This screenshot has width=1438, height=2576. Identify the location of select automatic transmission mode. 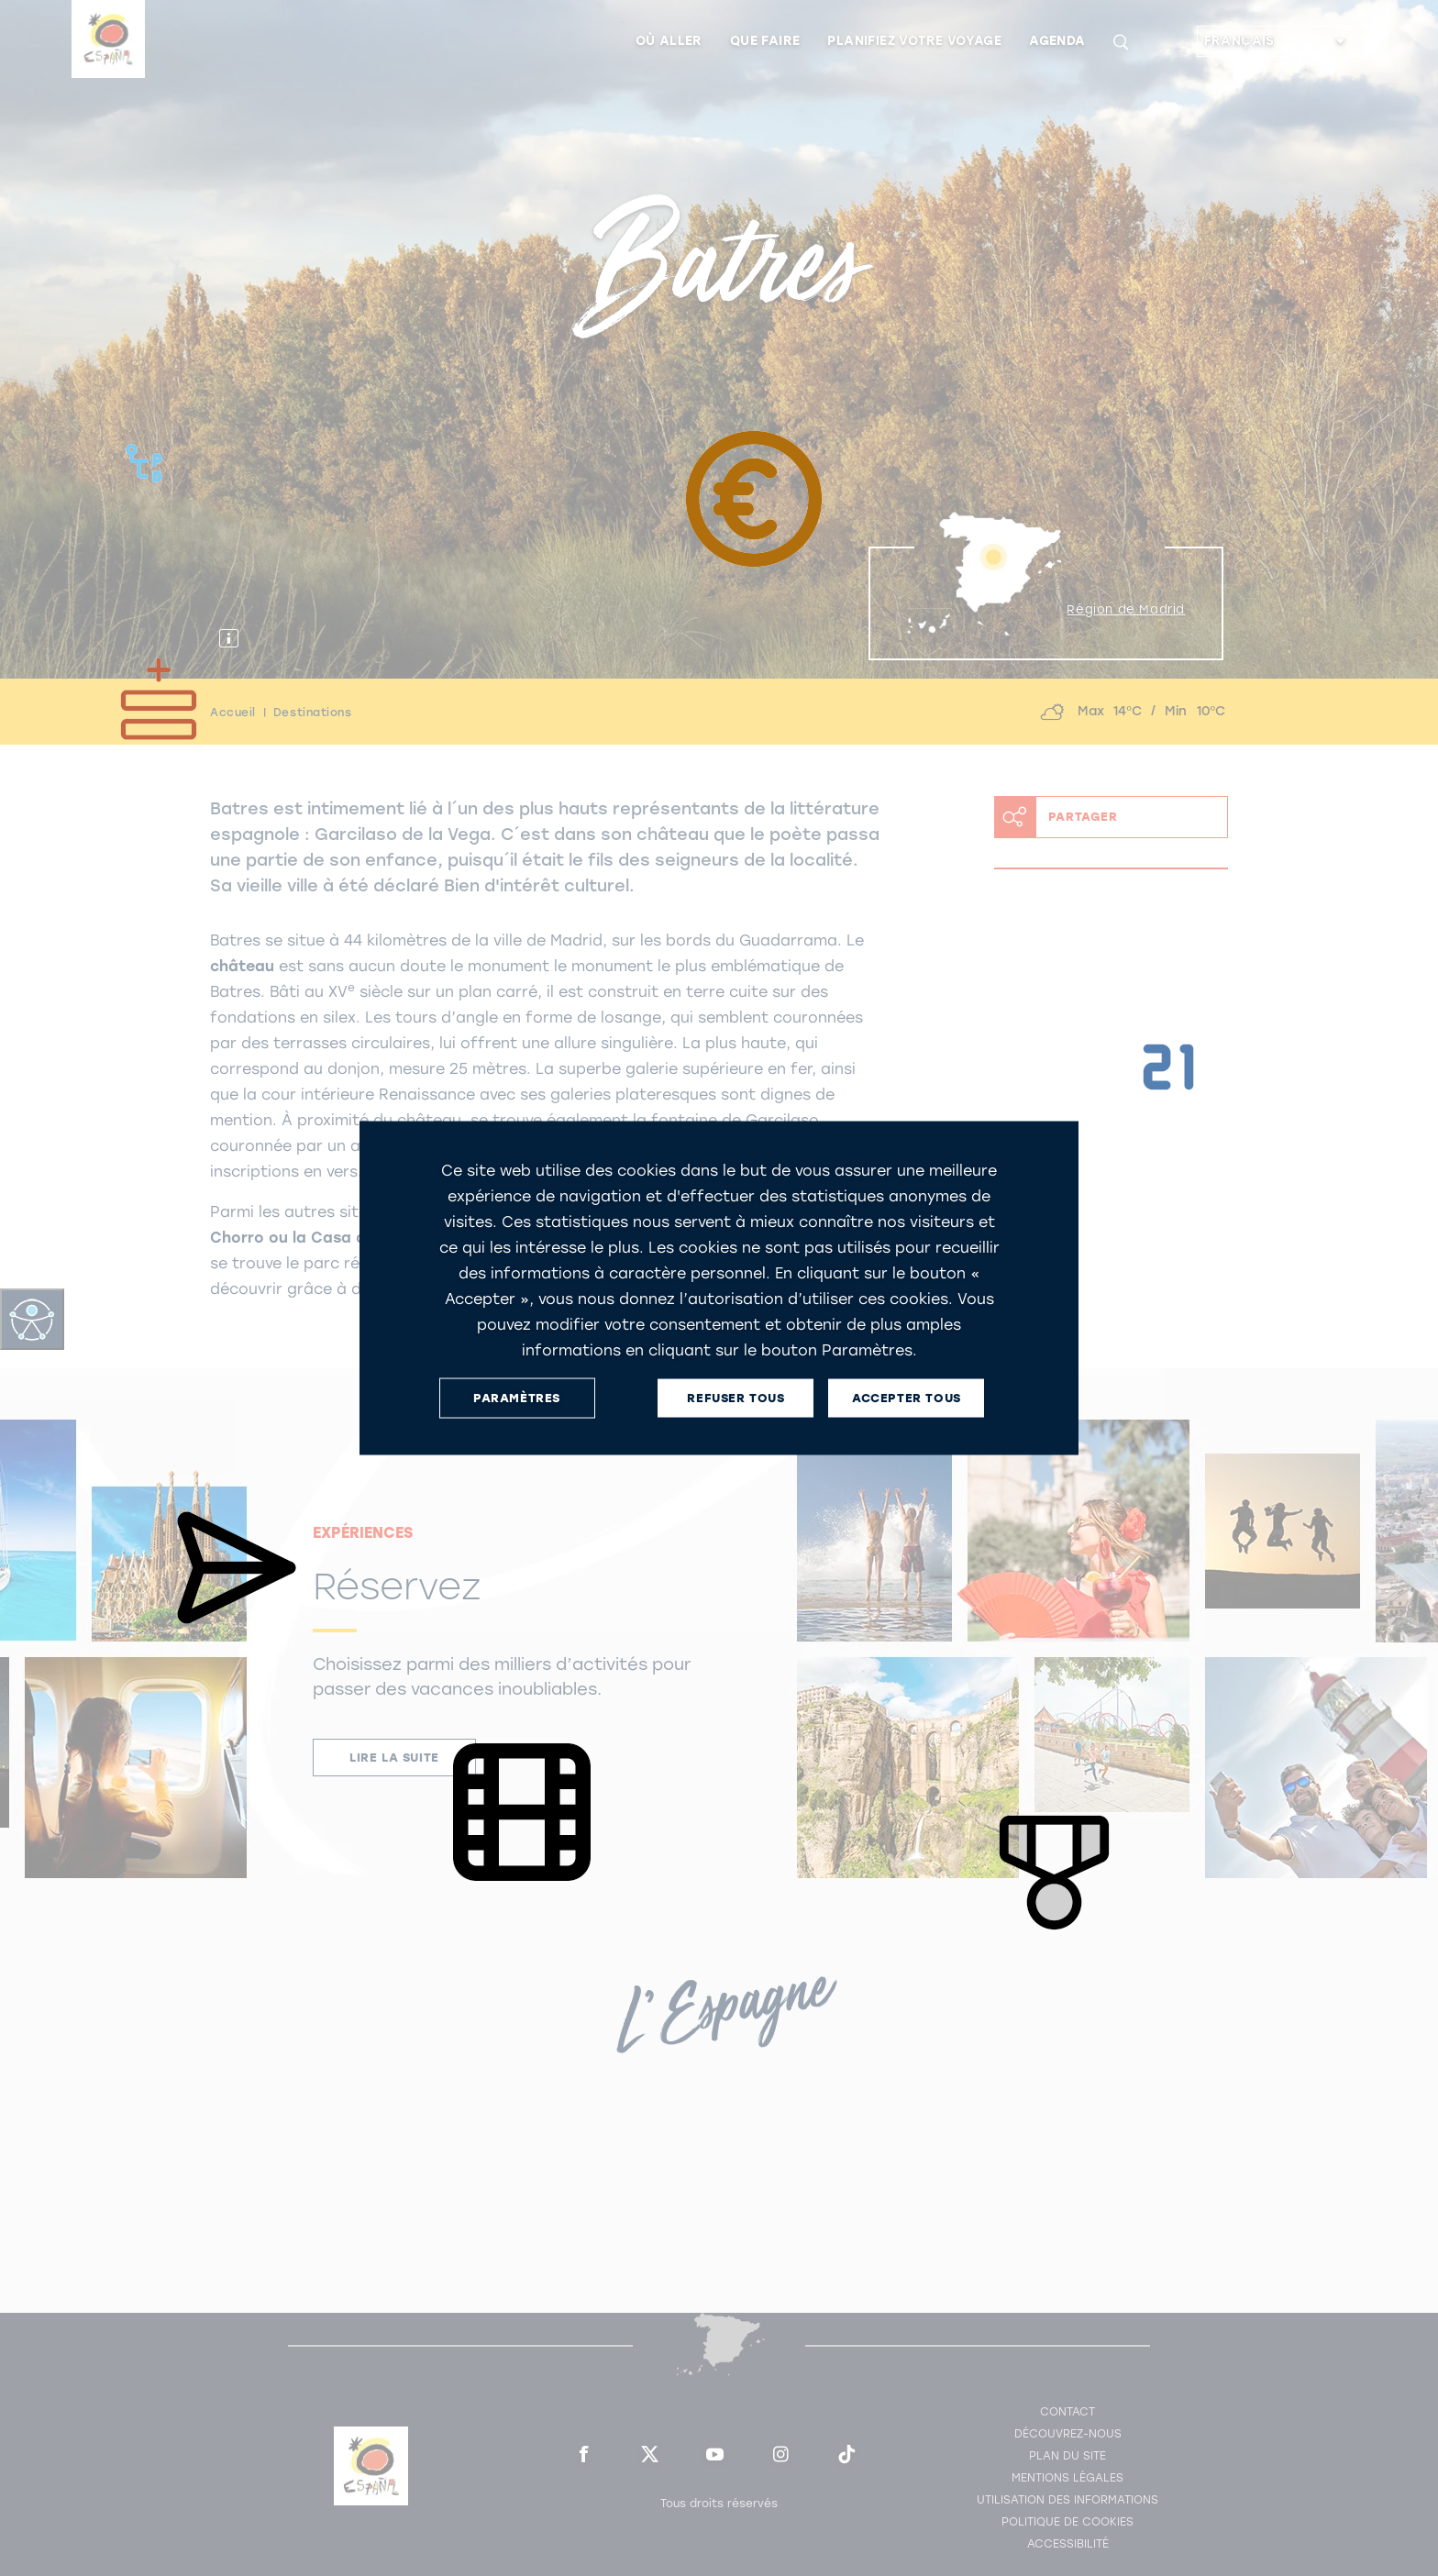
(145, 463).